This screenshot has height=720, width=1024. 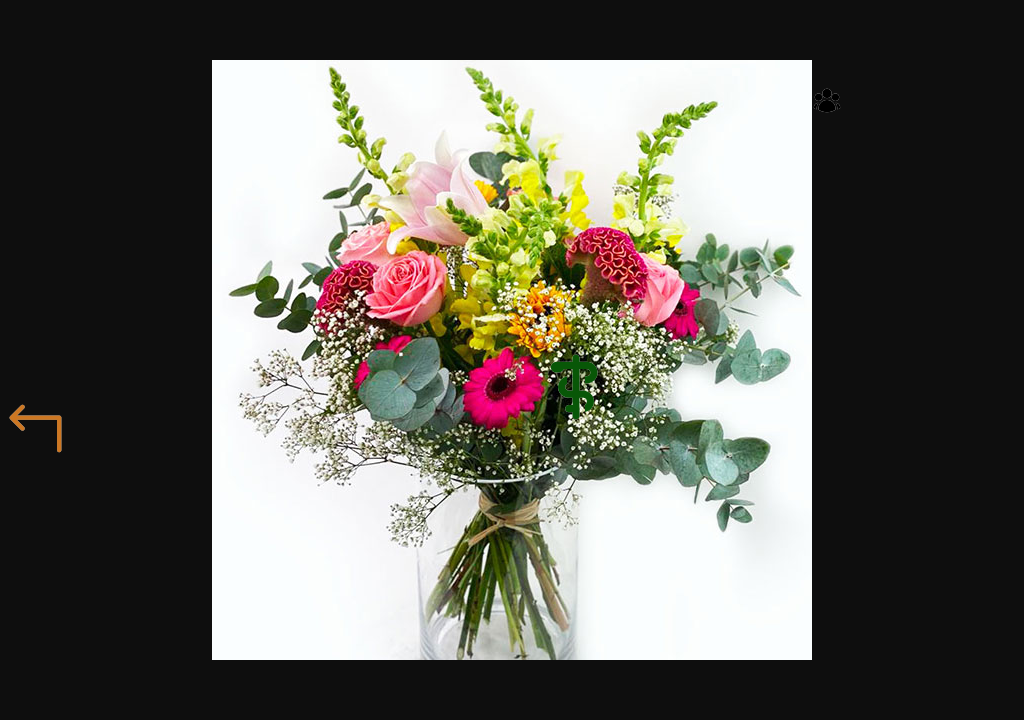 What do you see at coordinates (35, 428) in the screenshot?
I see `go back to previous screen or step` at bounding box center [35, 428].